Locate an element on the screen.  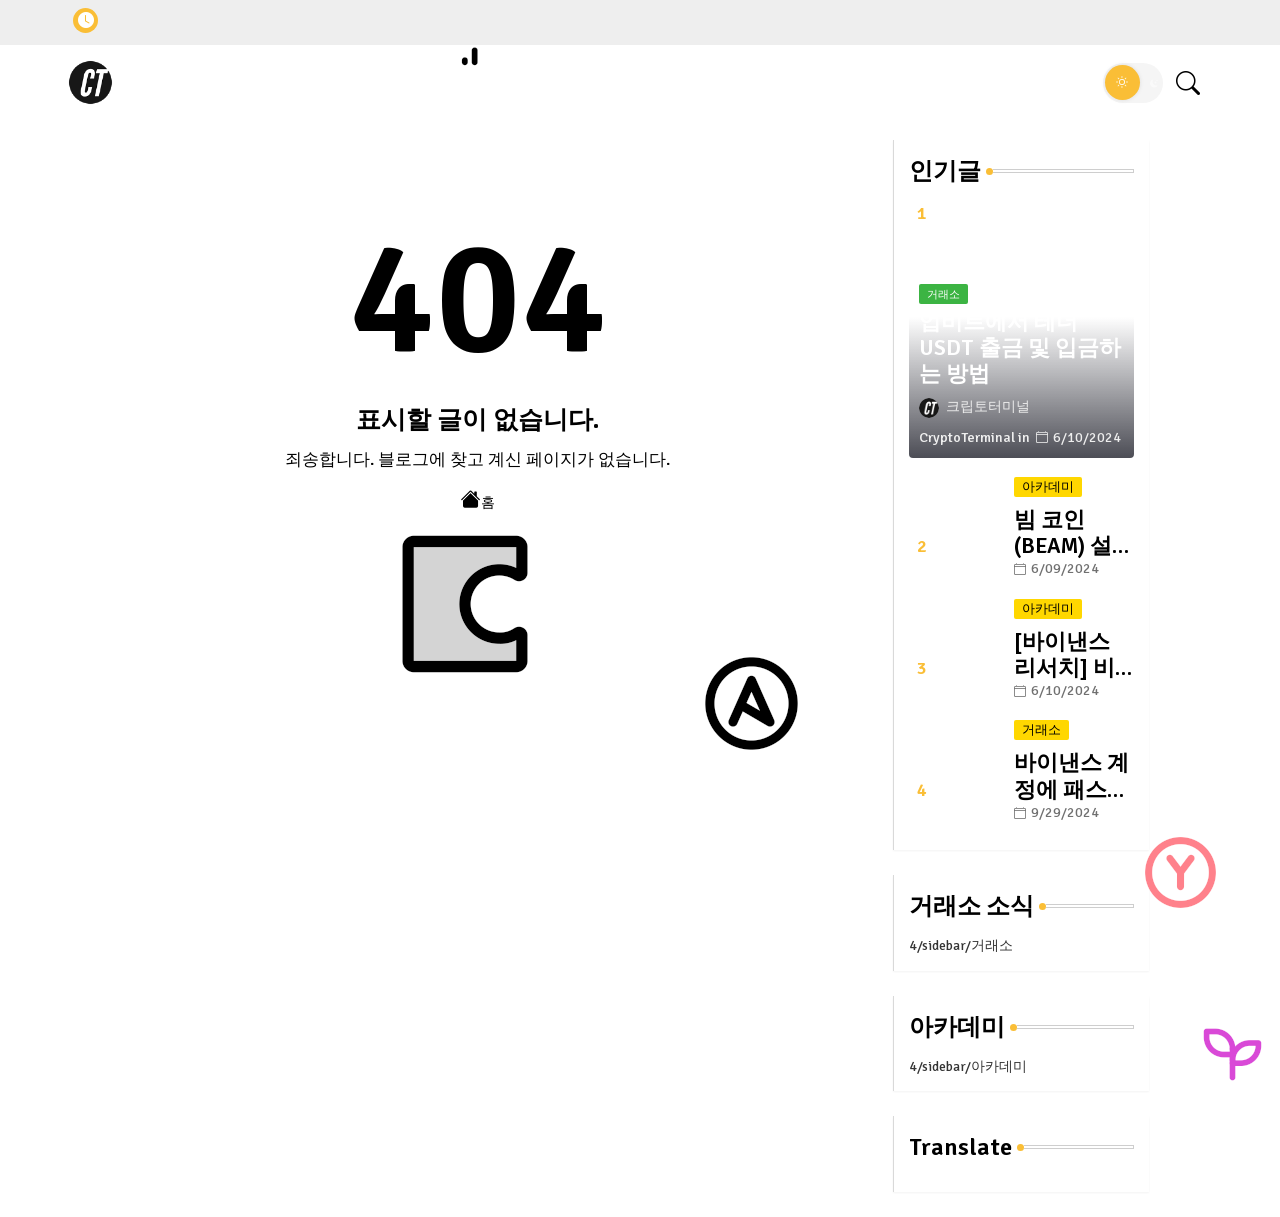
indicates weak cellular signal strength is located at coordinates (486, 44).